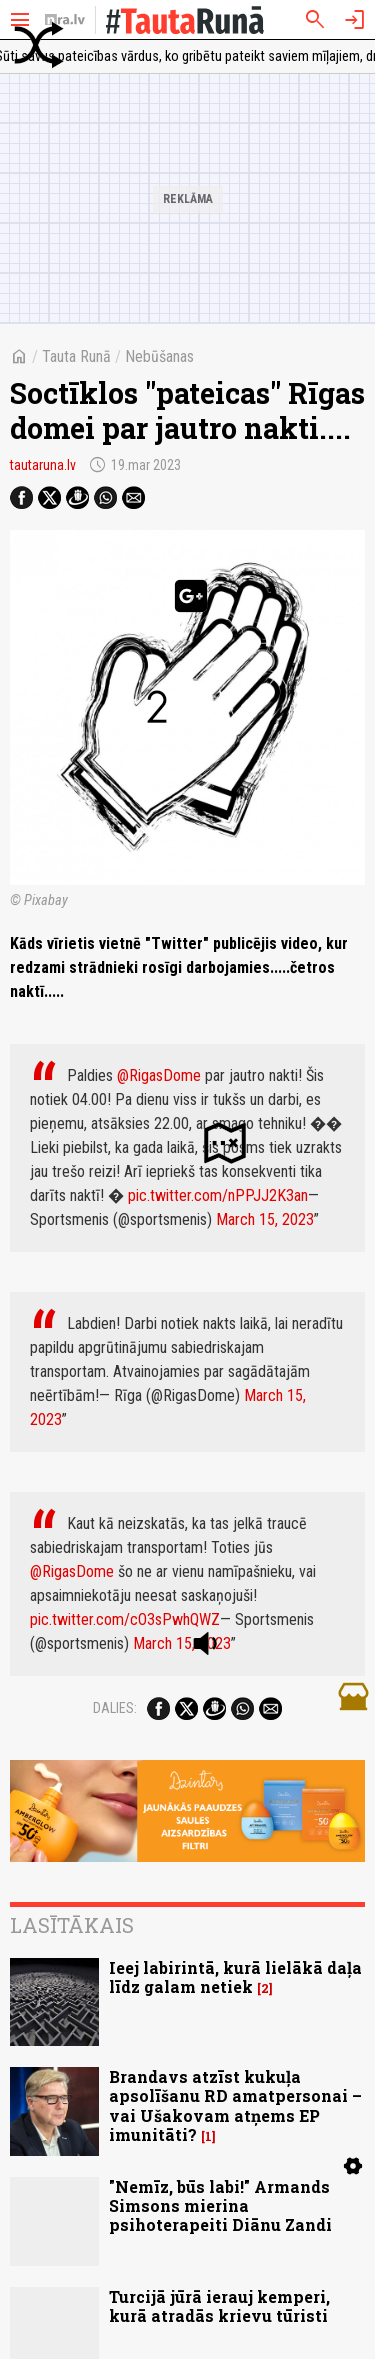 Image resolution: width=375 pixels, height=2359 pixels. What do you see at coordinates (38, 45) in the screenshot?
I see `shuffle playback order` at bounding box center [38, 45].